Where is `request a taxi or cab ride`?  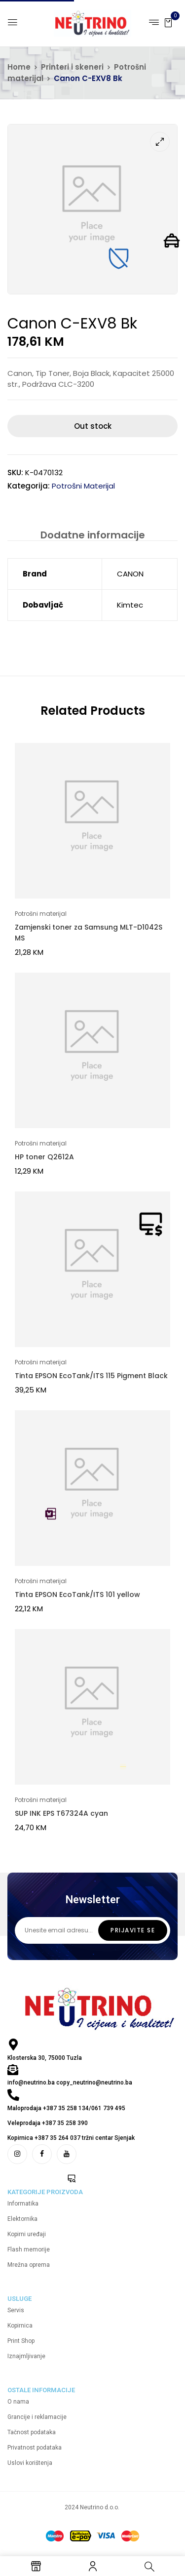 request a taxi or cab ride is located at coordinates (172, 242).